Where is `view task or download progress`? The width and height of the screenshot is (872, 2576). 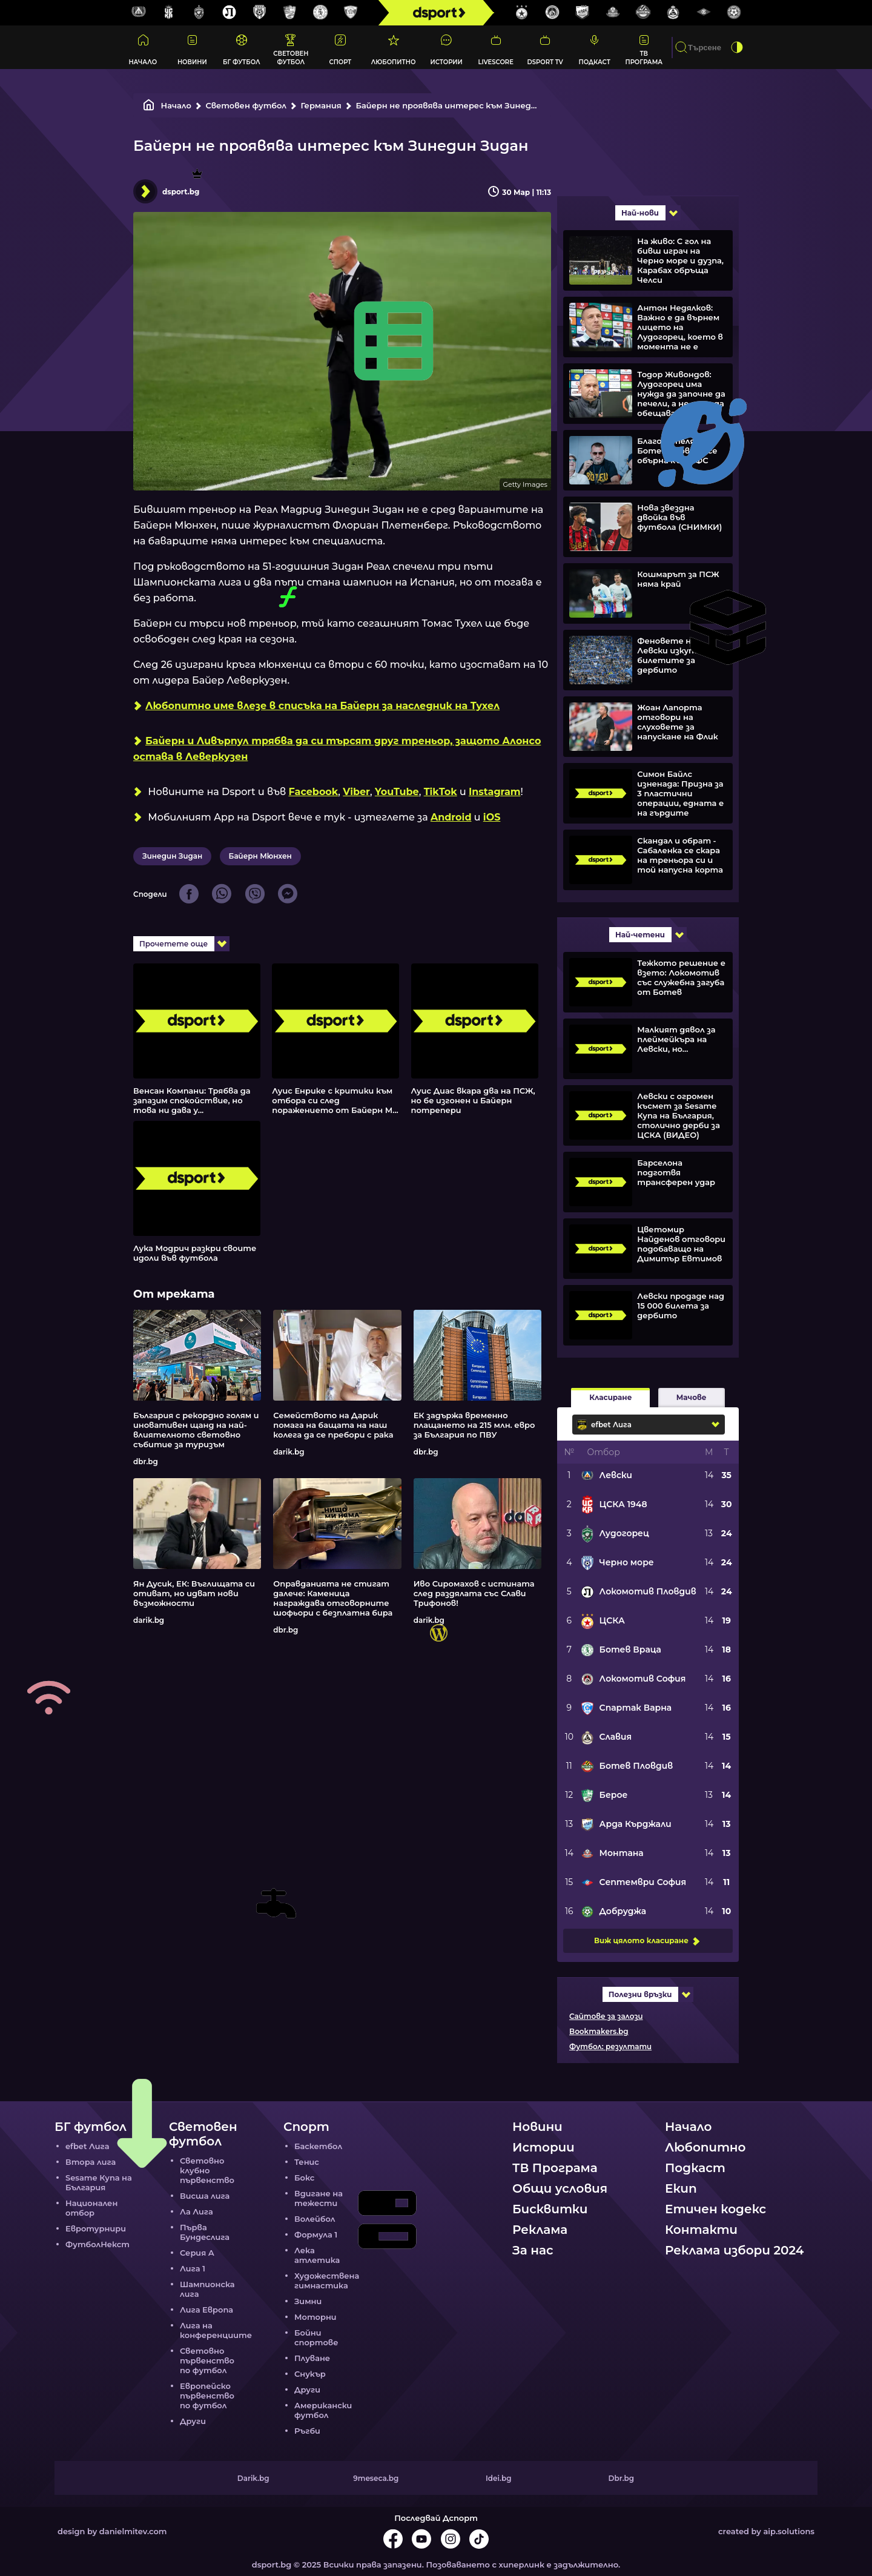
view task or download progress is located at coordinates (387, 2219).